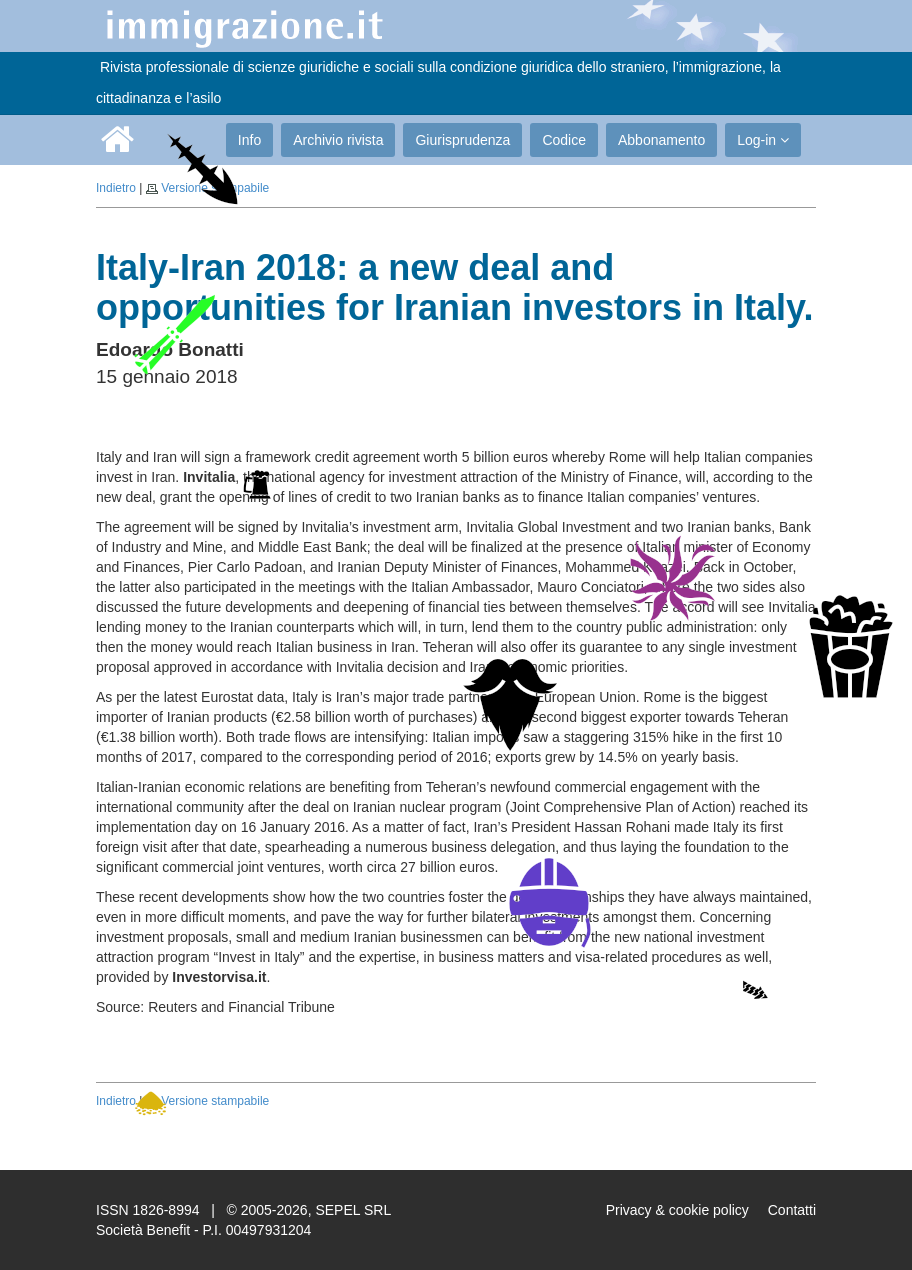  What do you see at coordinates (174, 334) in the screenshot?
I see `select butterfly knife weapon or tool` at bounding box center [174, 334].